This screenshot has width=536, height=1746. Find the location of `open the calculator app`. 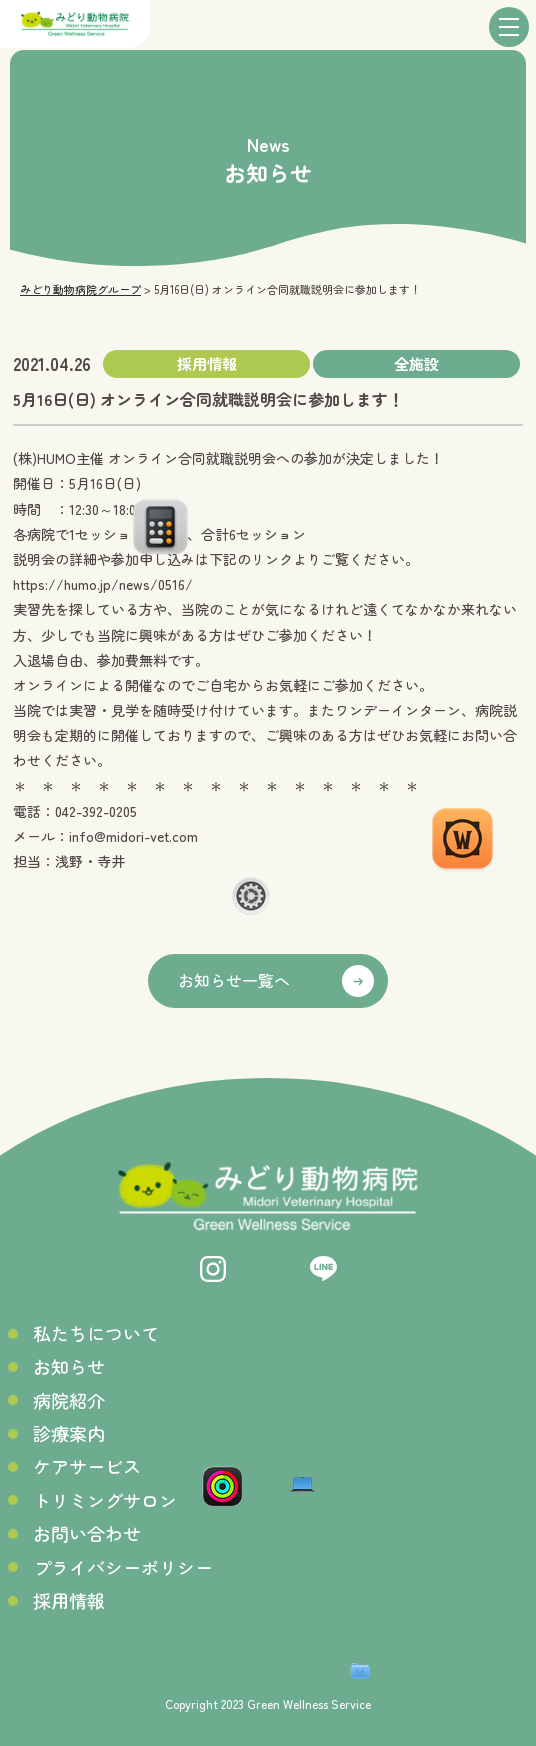

open the calculator app is located at coordinates (160, 526).